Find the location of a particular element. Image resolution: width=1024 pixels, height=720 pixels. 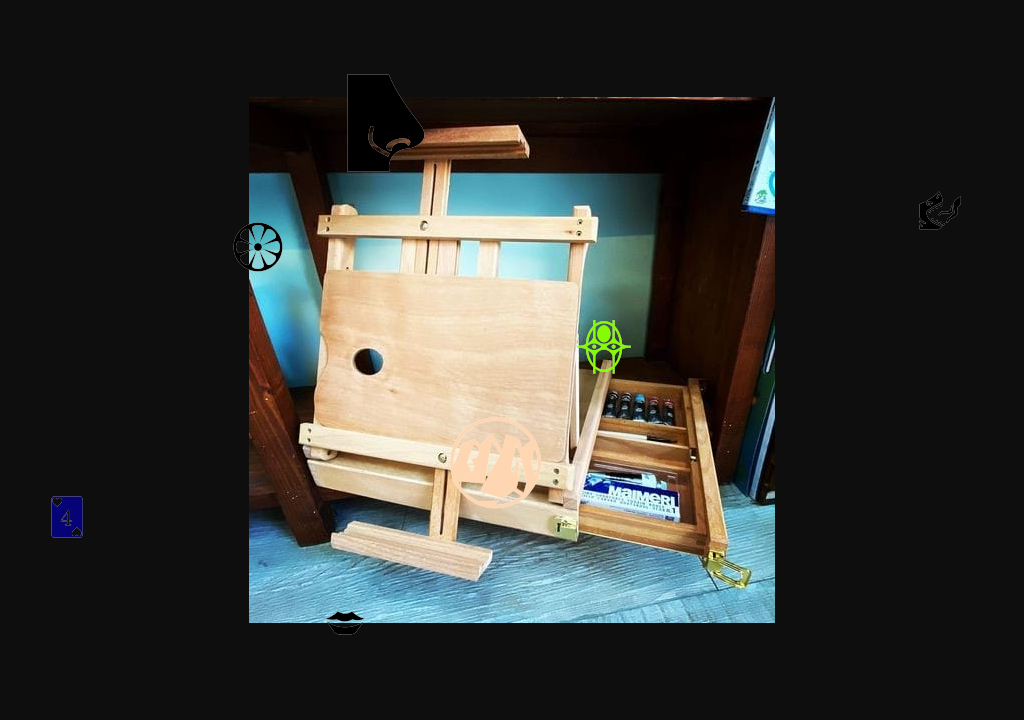

citrus fruit category in a food or grocery app is located at coordinates (258, 247).